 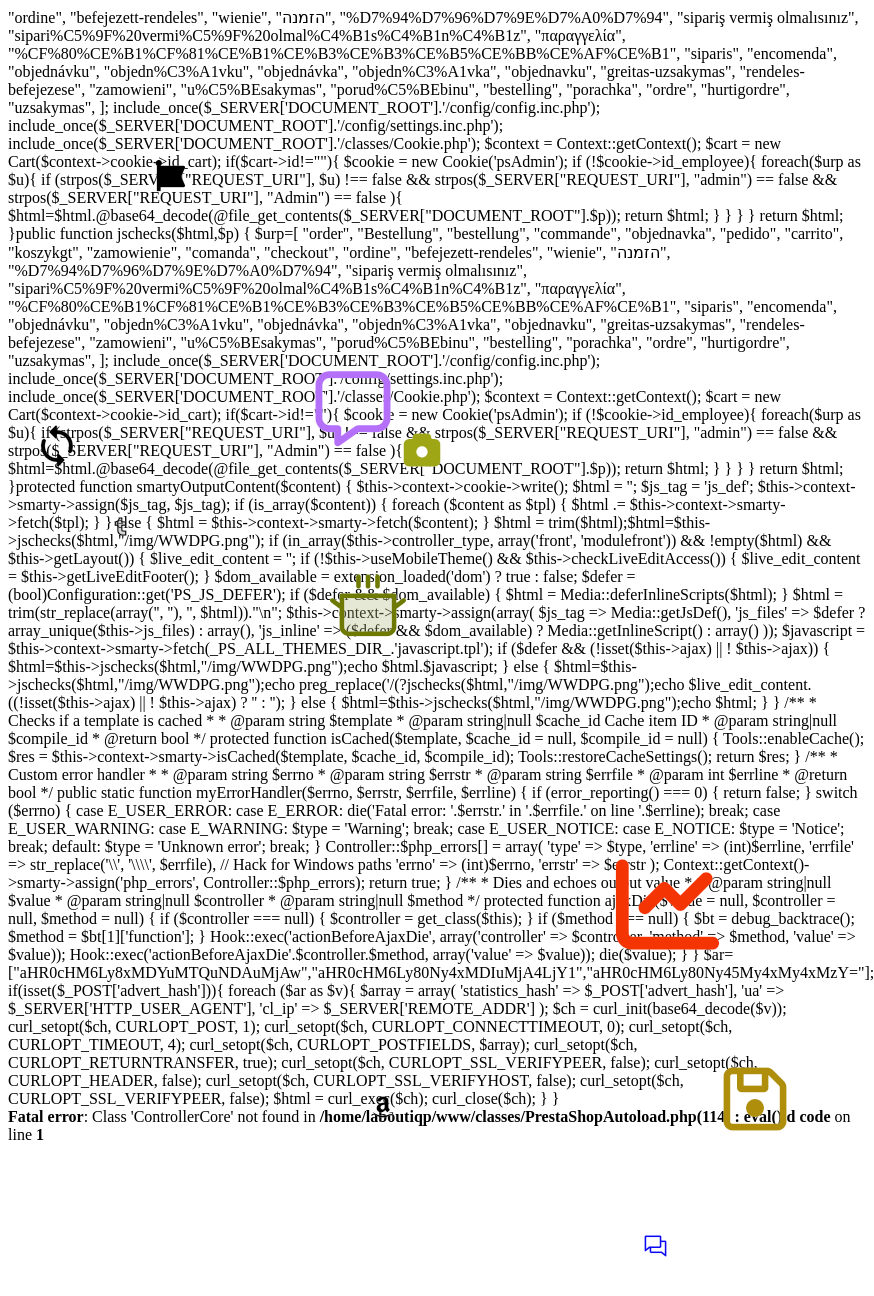 I want to click on open the Tumblr app, so click(x=120, y=526).